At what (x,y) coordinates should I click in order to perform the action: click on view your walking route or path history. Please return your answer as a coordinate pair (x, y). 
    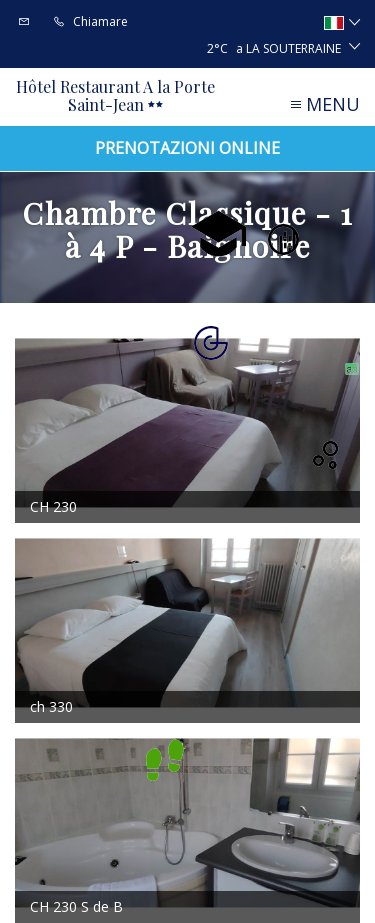
    Looking at the image, I should click on (163, 760).